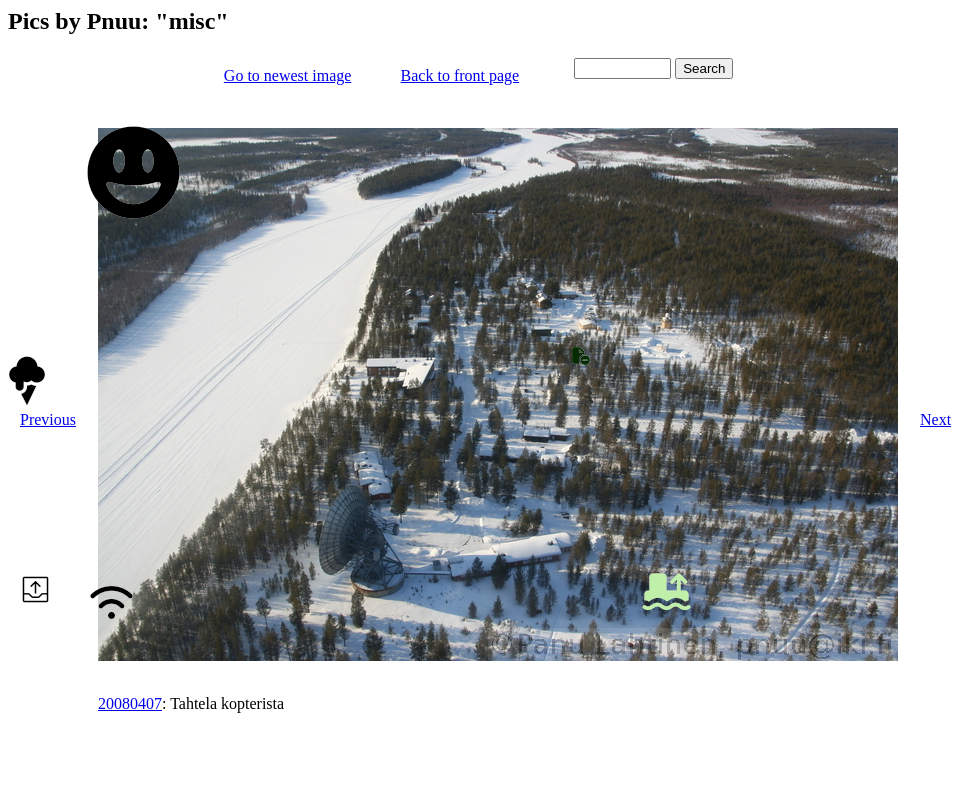 The width and height of the screenshot is (963, 790). What do you see at coordinates (580, 355) in the screenshot?
I see `remove a file from your collection` at bounding box center [580, 355].